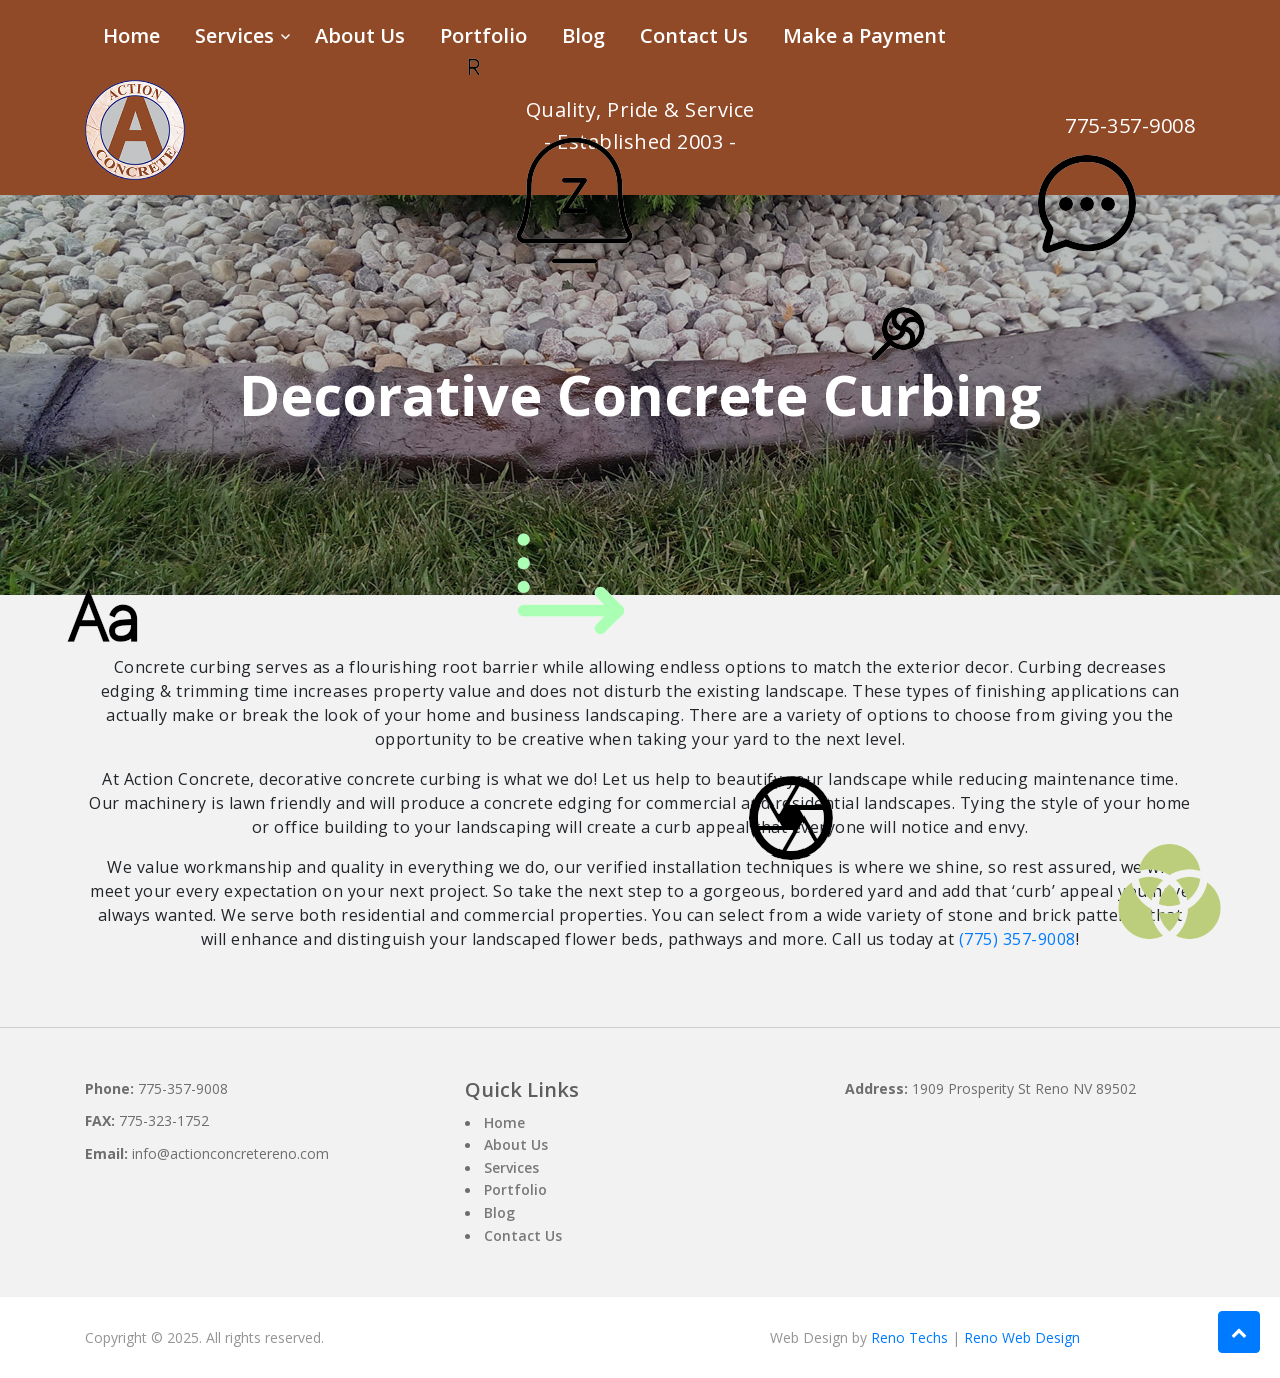 The image size is (1280, 1378). I want to click on snooze notifications, so click(574, 200).